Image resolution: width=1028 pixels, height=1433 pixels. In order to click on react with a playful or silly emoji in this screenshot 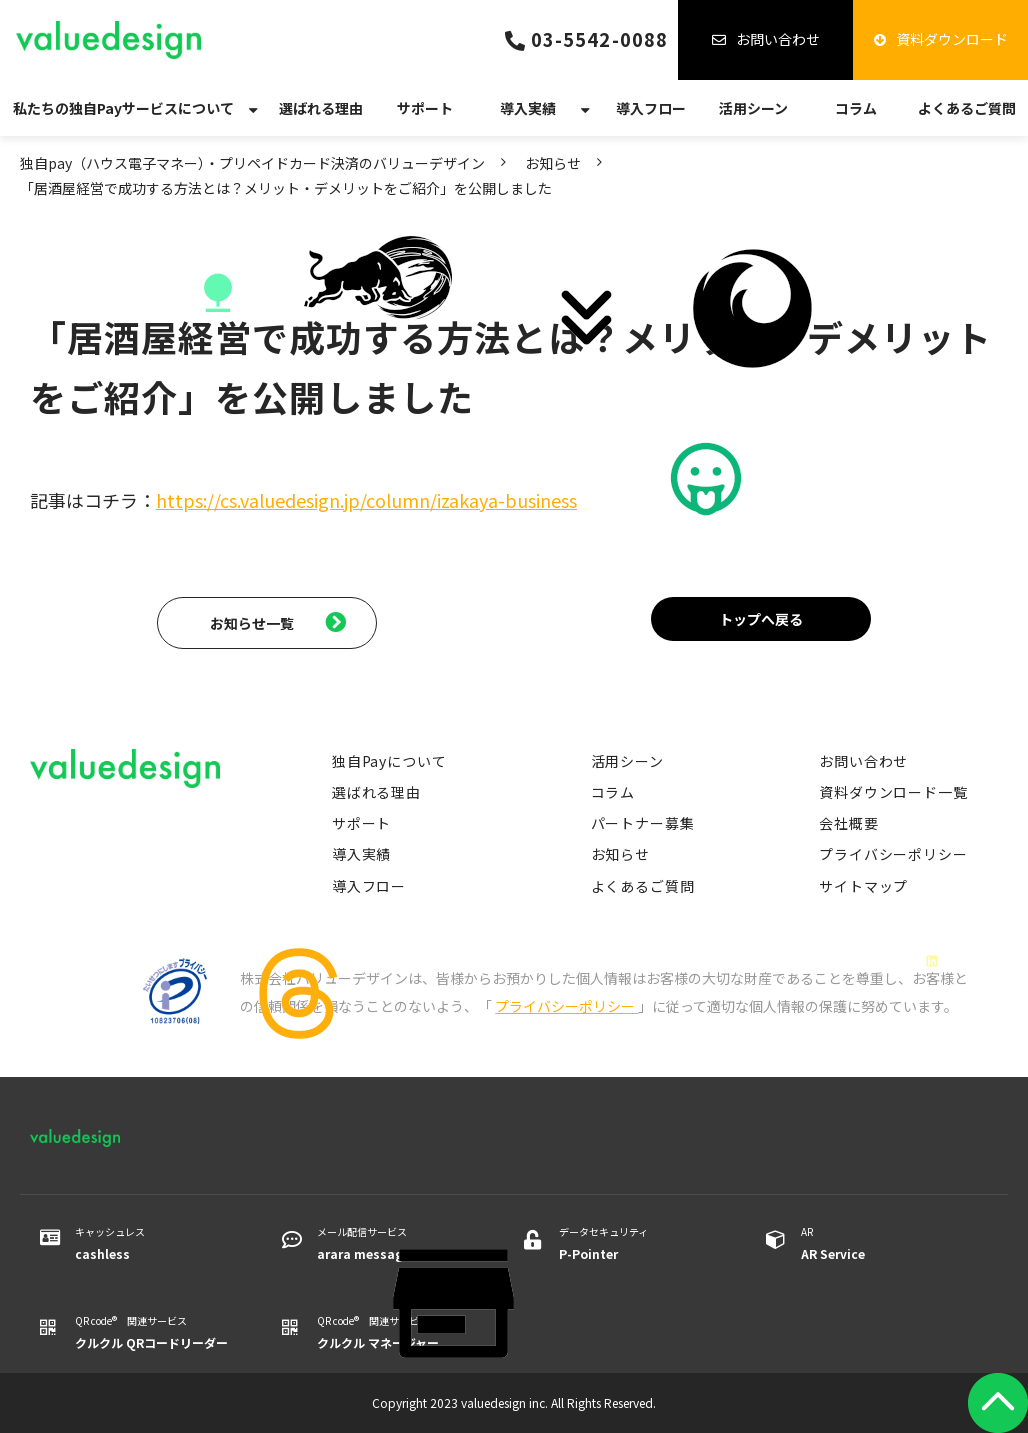, I will do `click(706, 478)`.